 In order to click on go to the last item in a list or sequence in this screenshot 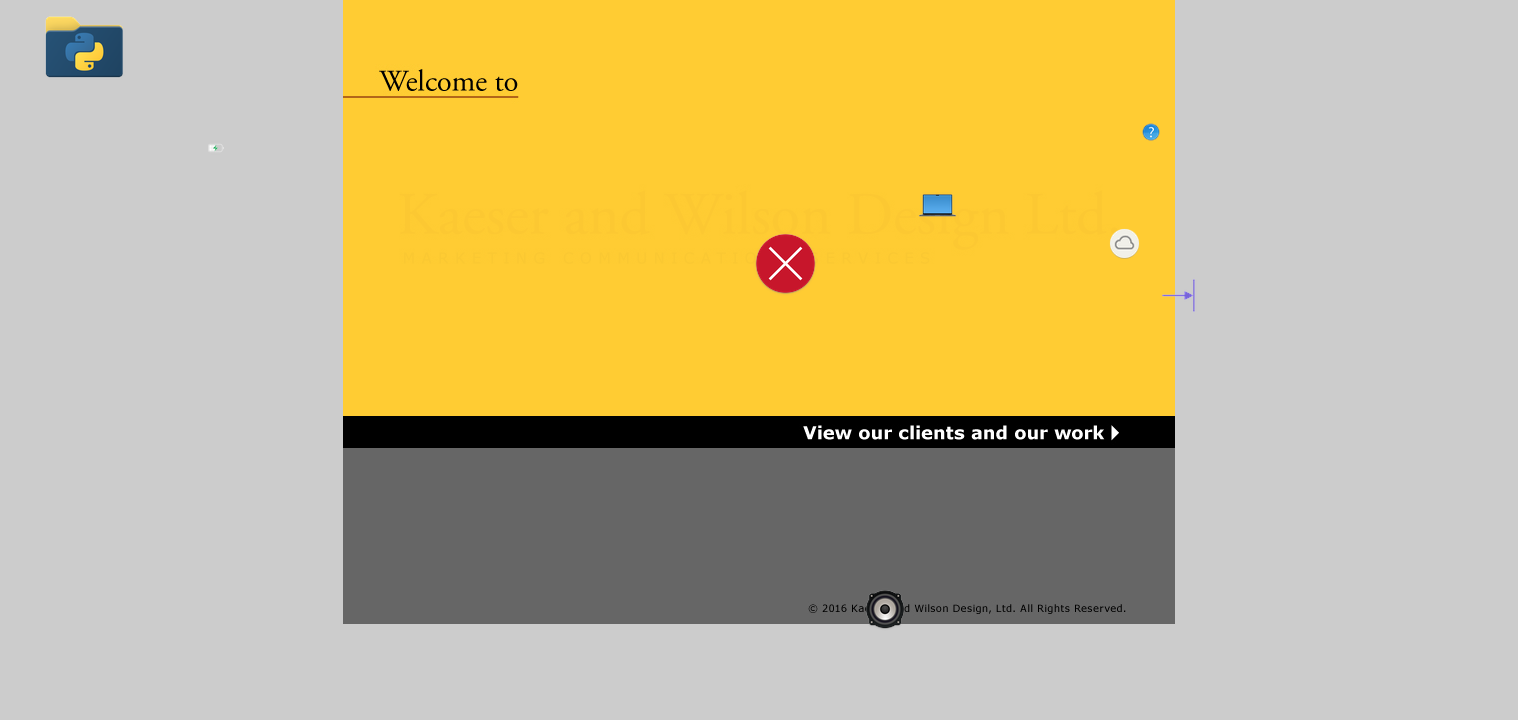, I will do `click(1178, 295)`.